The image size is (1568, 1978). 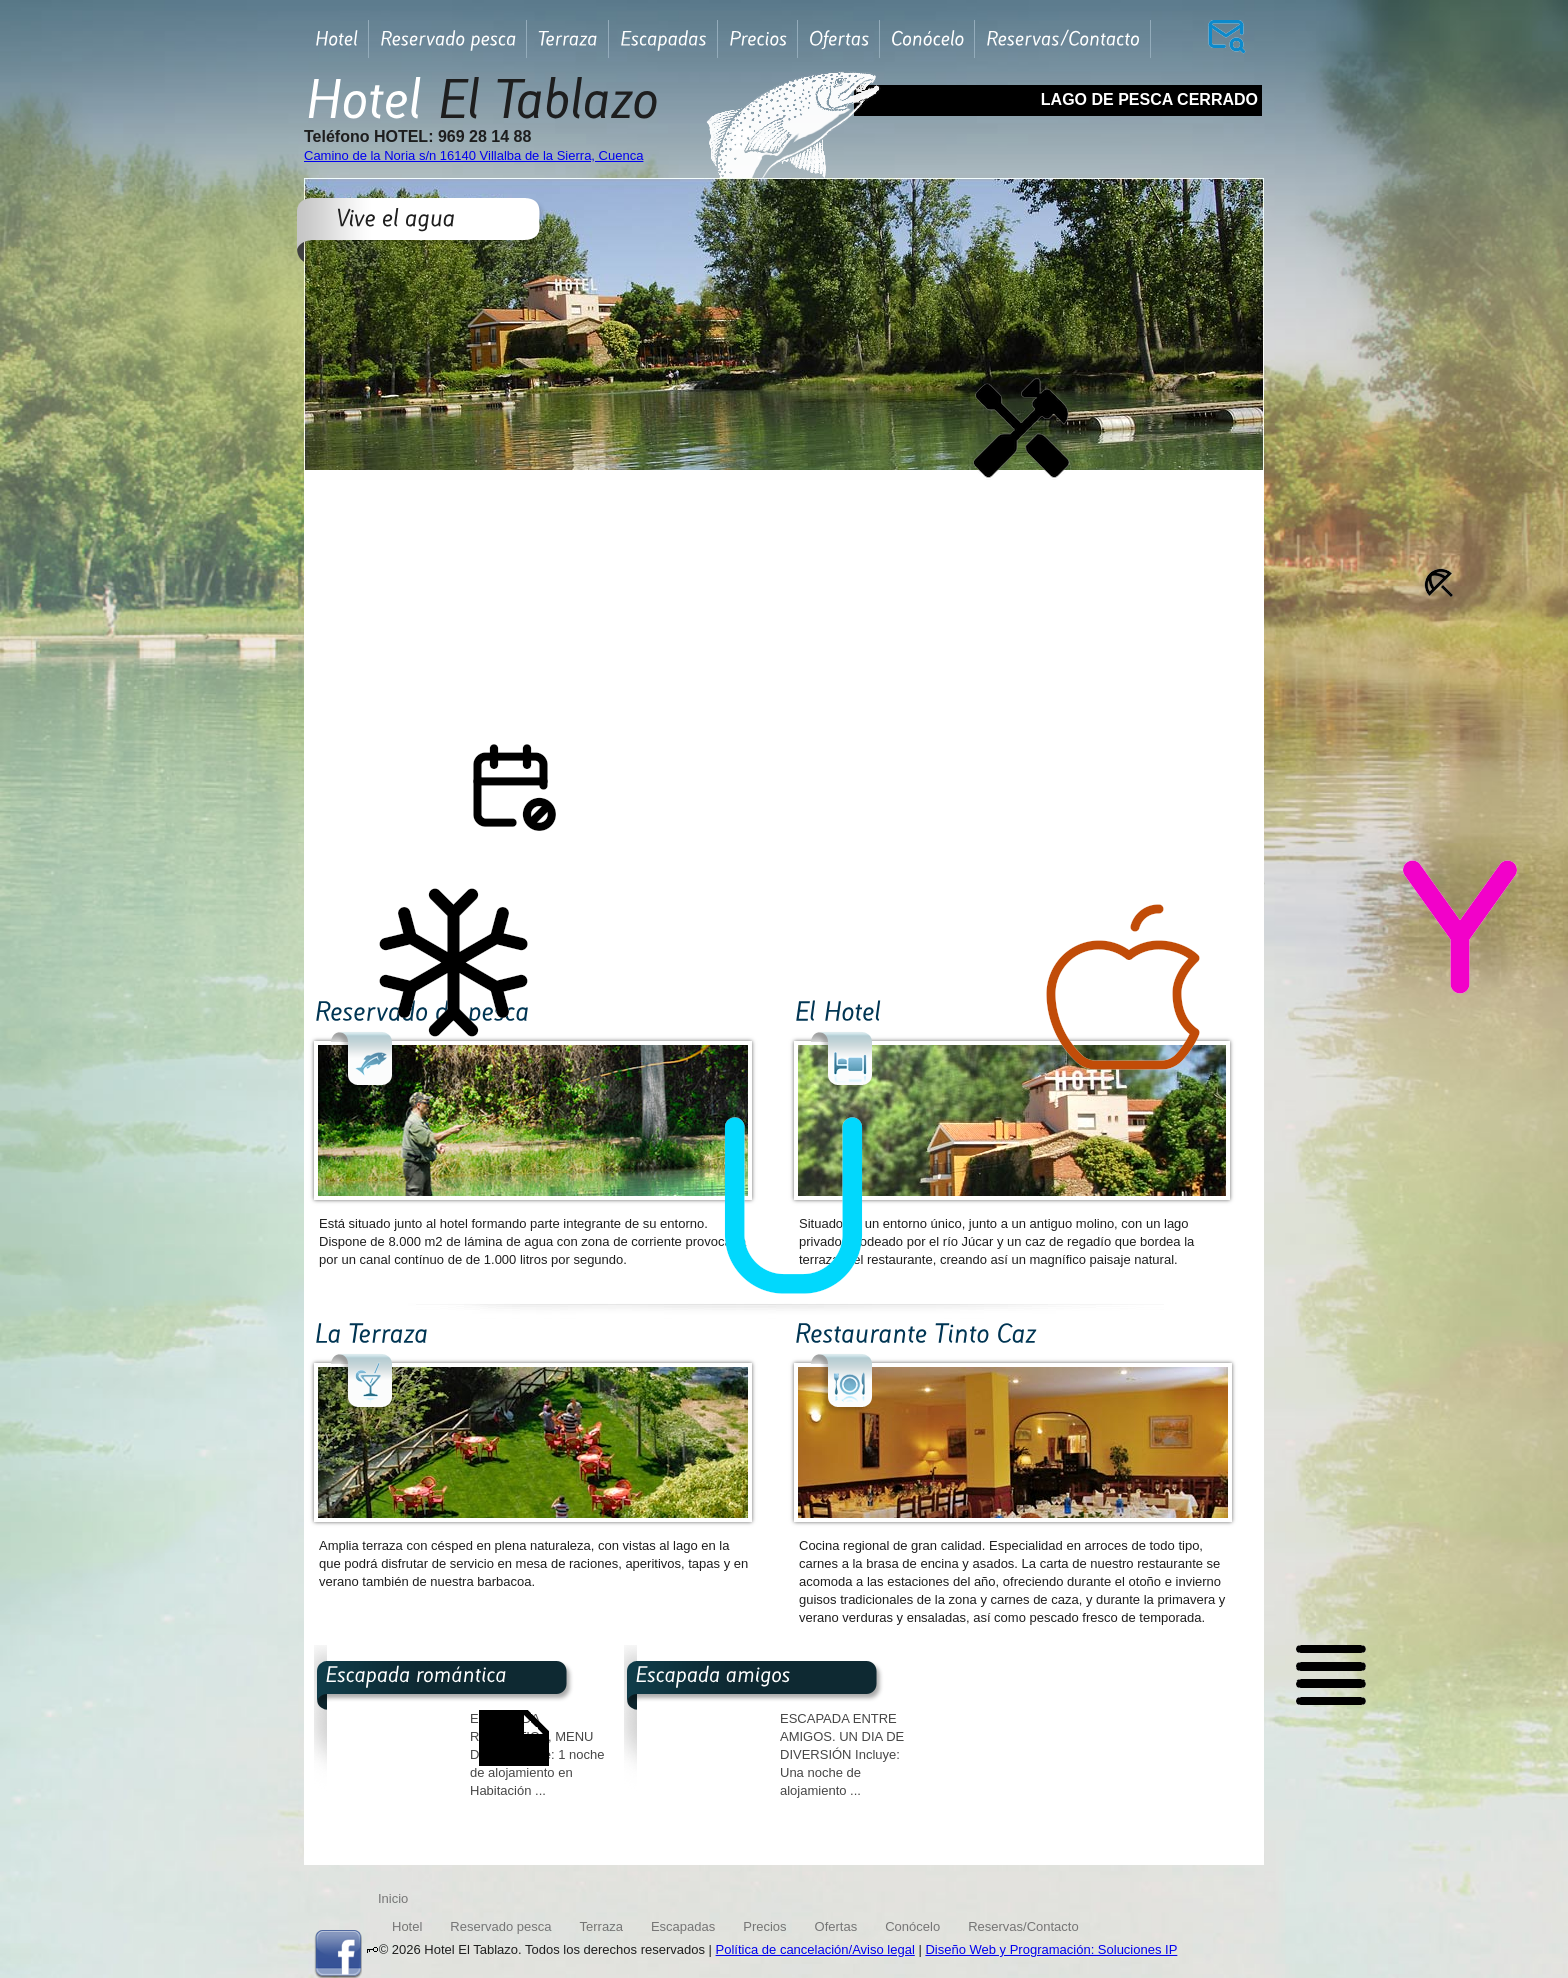 I want to click on apple company logo or branding, so click(x=1129, y=999).